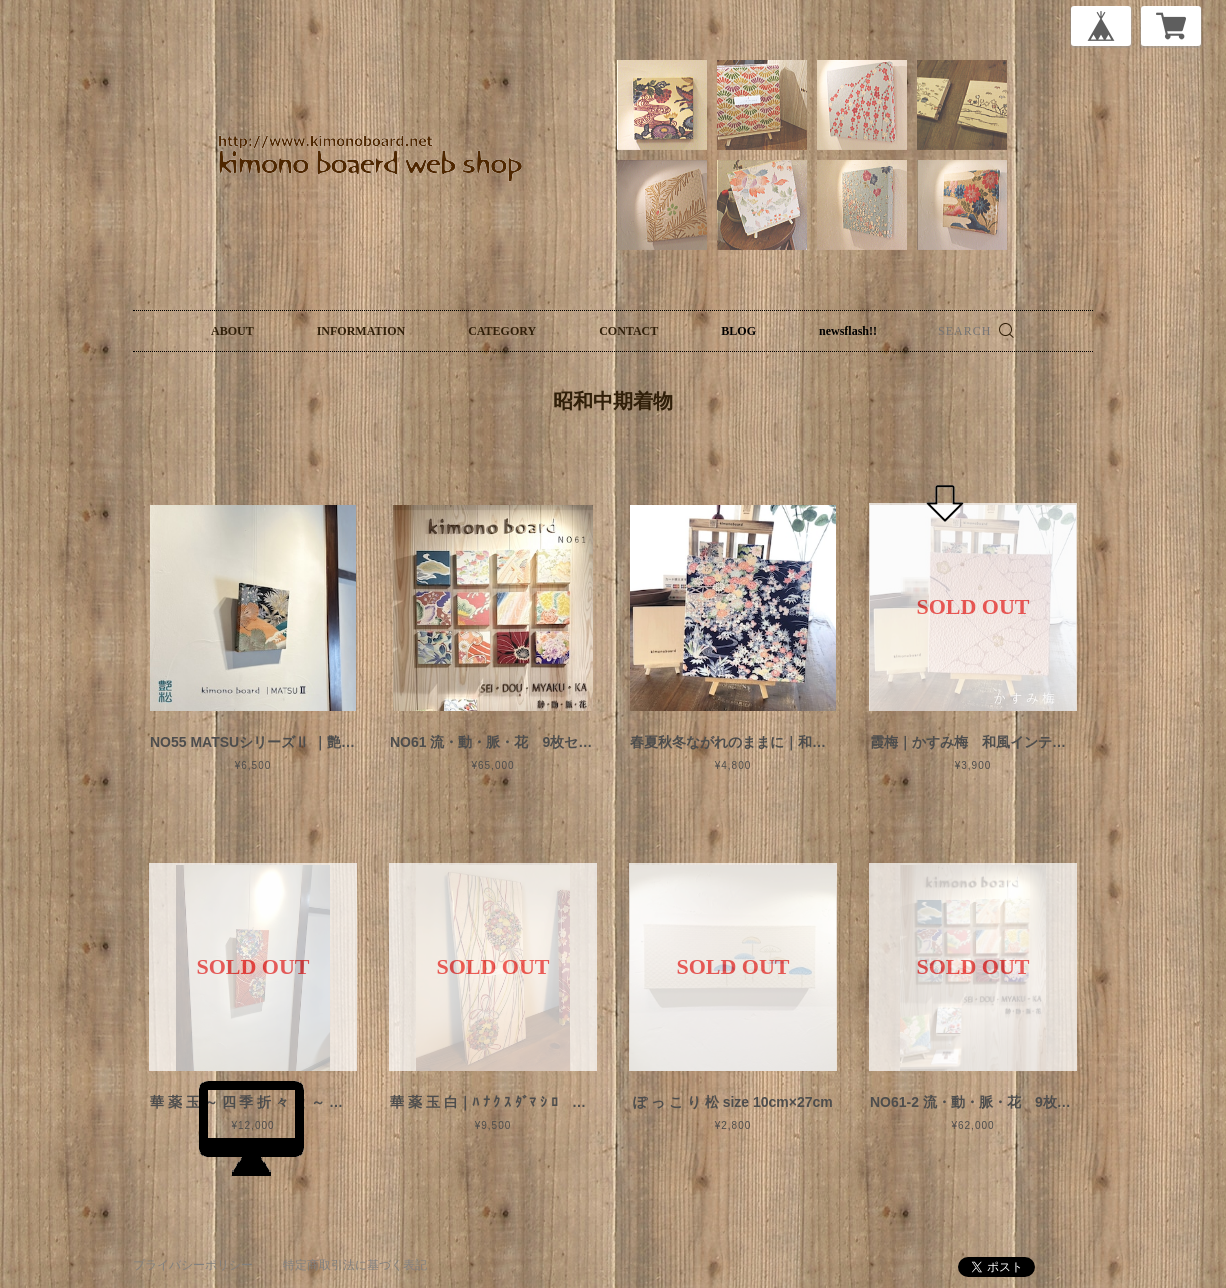 The width and height of the screenshot is (1226, 1288). I want to click on access desktop or computer settings, so click(251, 1128).